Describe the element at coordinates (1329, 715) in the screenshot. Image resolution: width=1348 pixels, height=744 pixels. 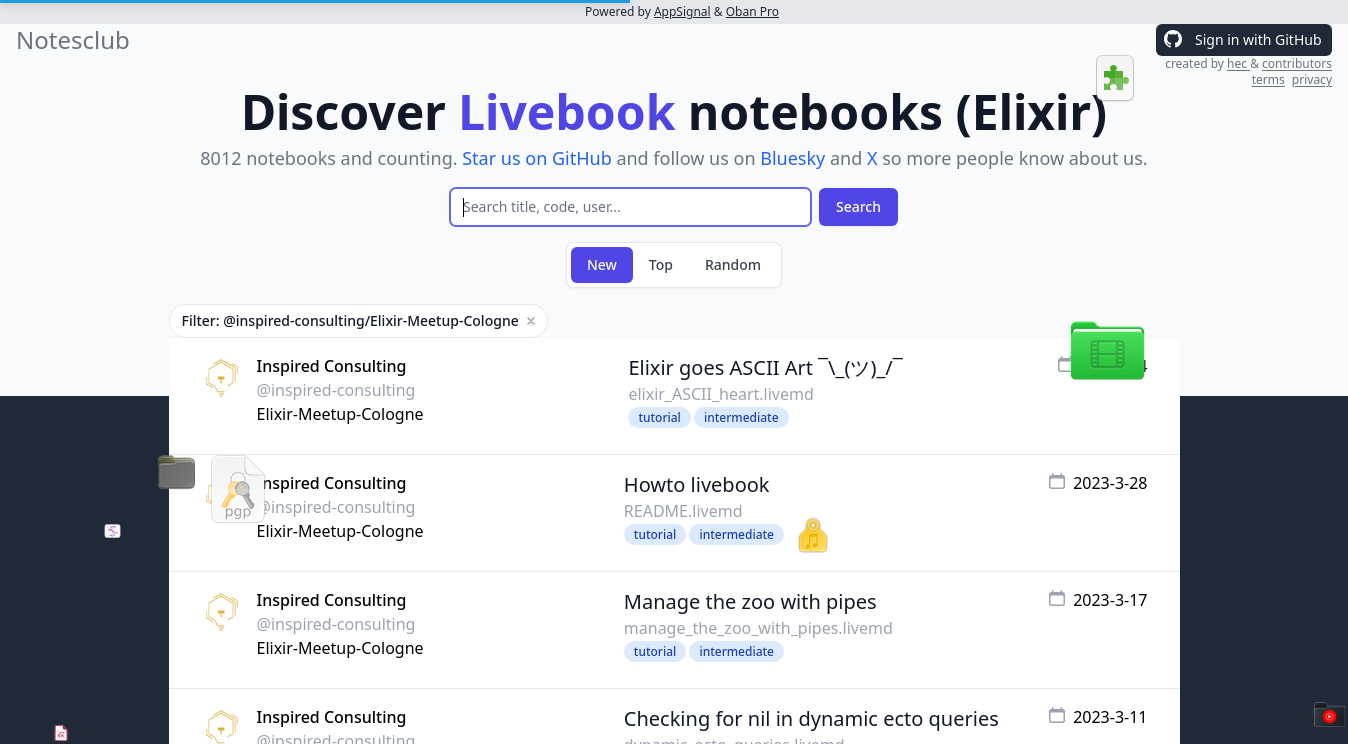
I see `open youtube music downloads folder` at that location.